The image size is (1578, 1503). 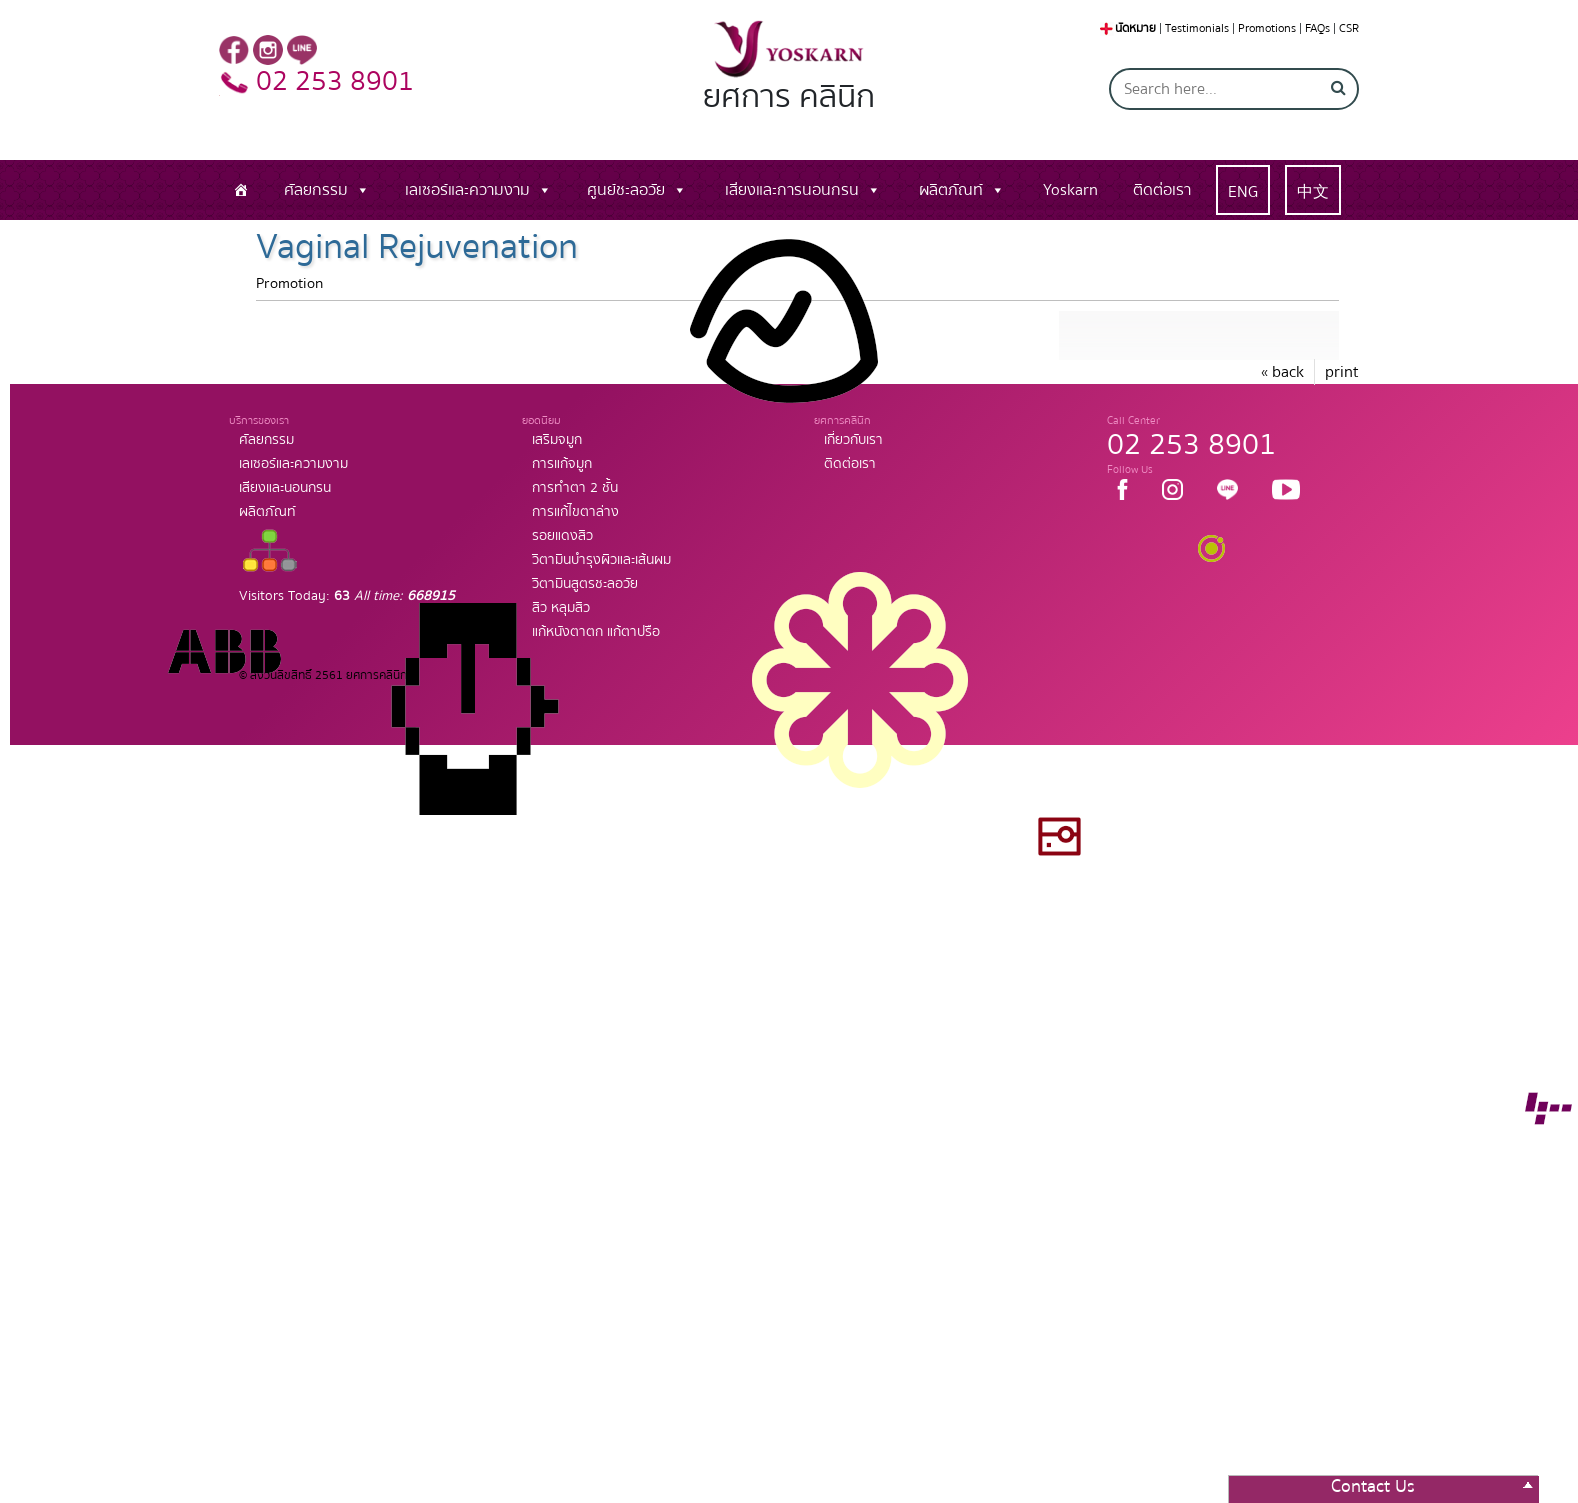 What do you see at coordinates (1059, 836) in the screenshot?
I see `start a presentation or slideshow` at bounding box center [1059, 836].